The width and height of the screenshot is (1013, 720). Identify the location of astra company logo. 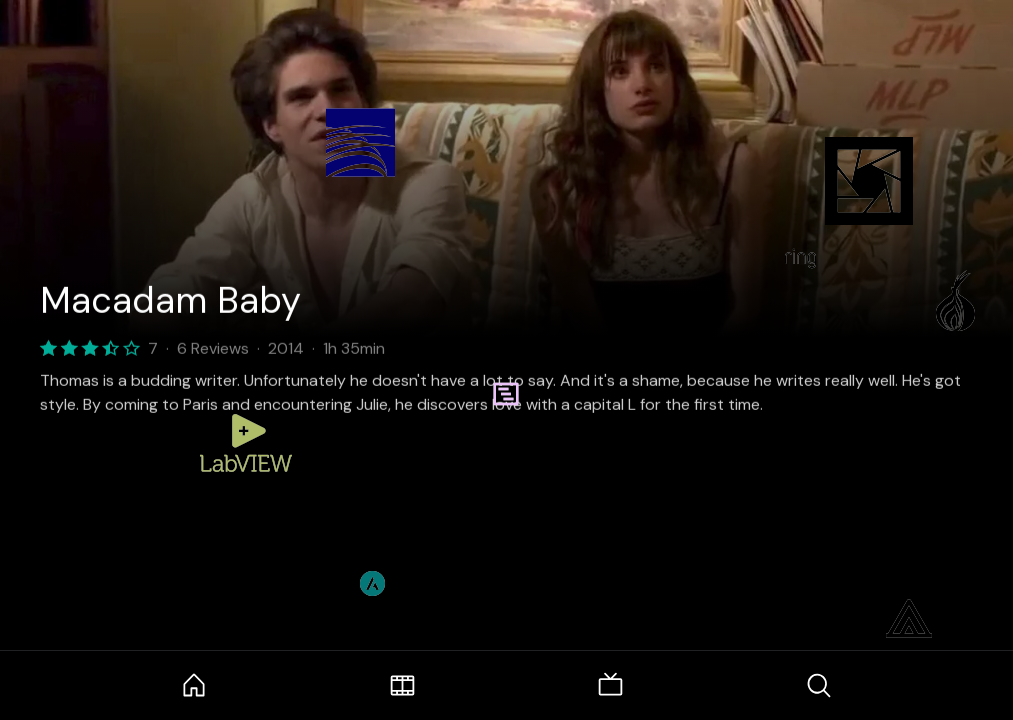
(372, 583).